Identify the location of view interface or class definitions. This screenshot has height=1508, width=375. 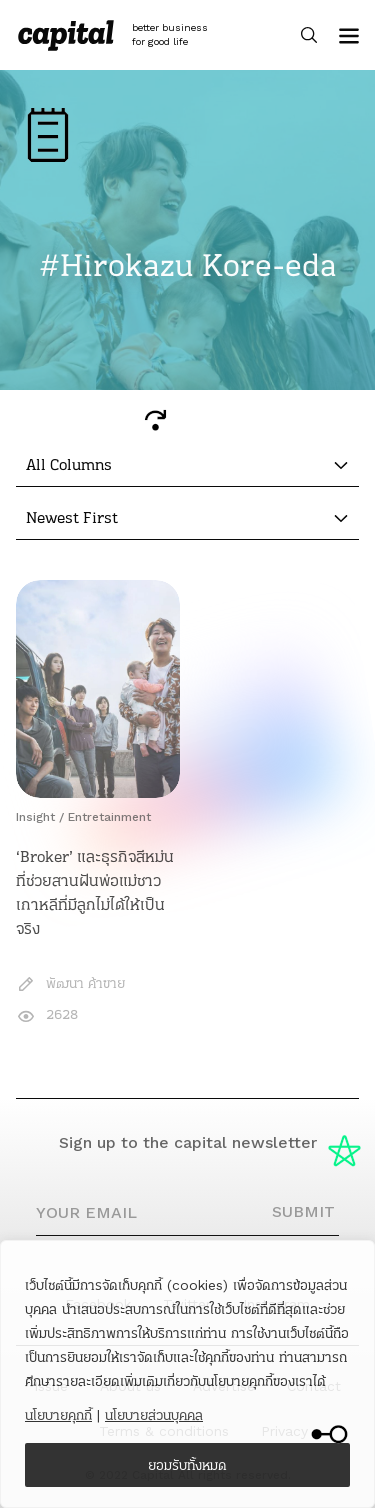
(329, 1435).